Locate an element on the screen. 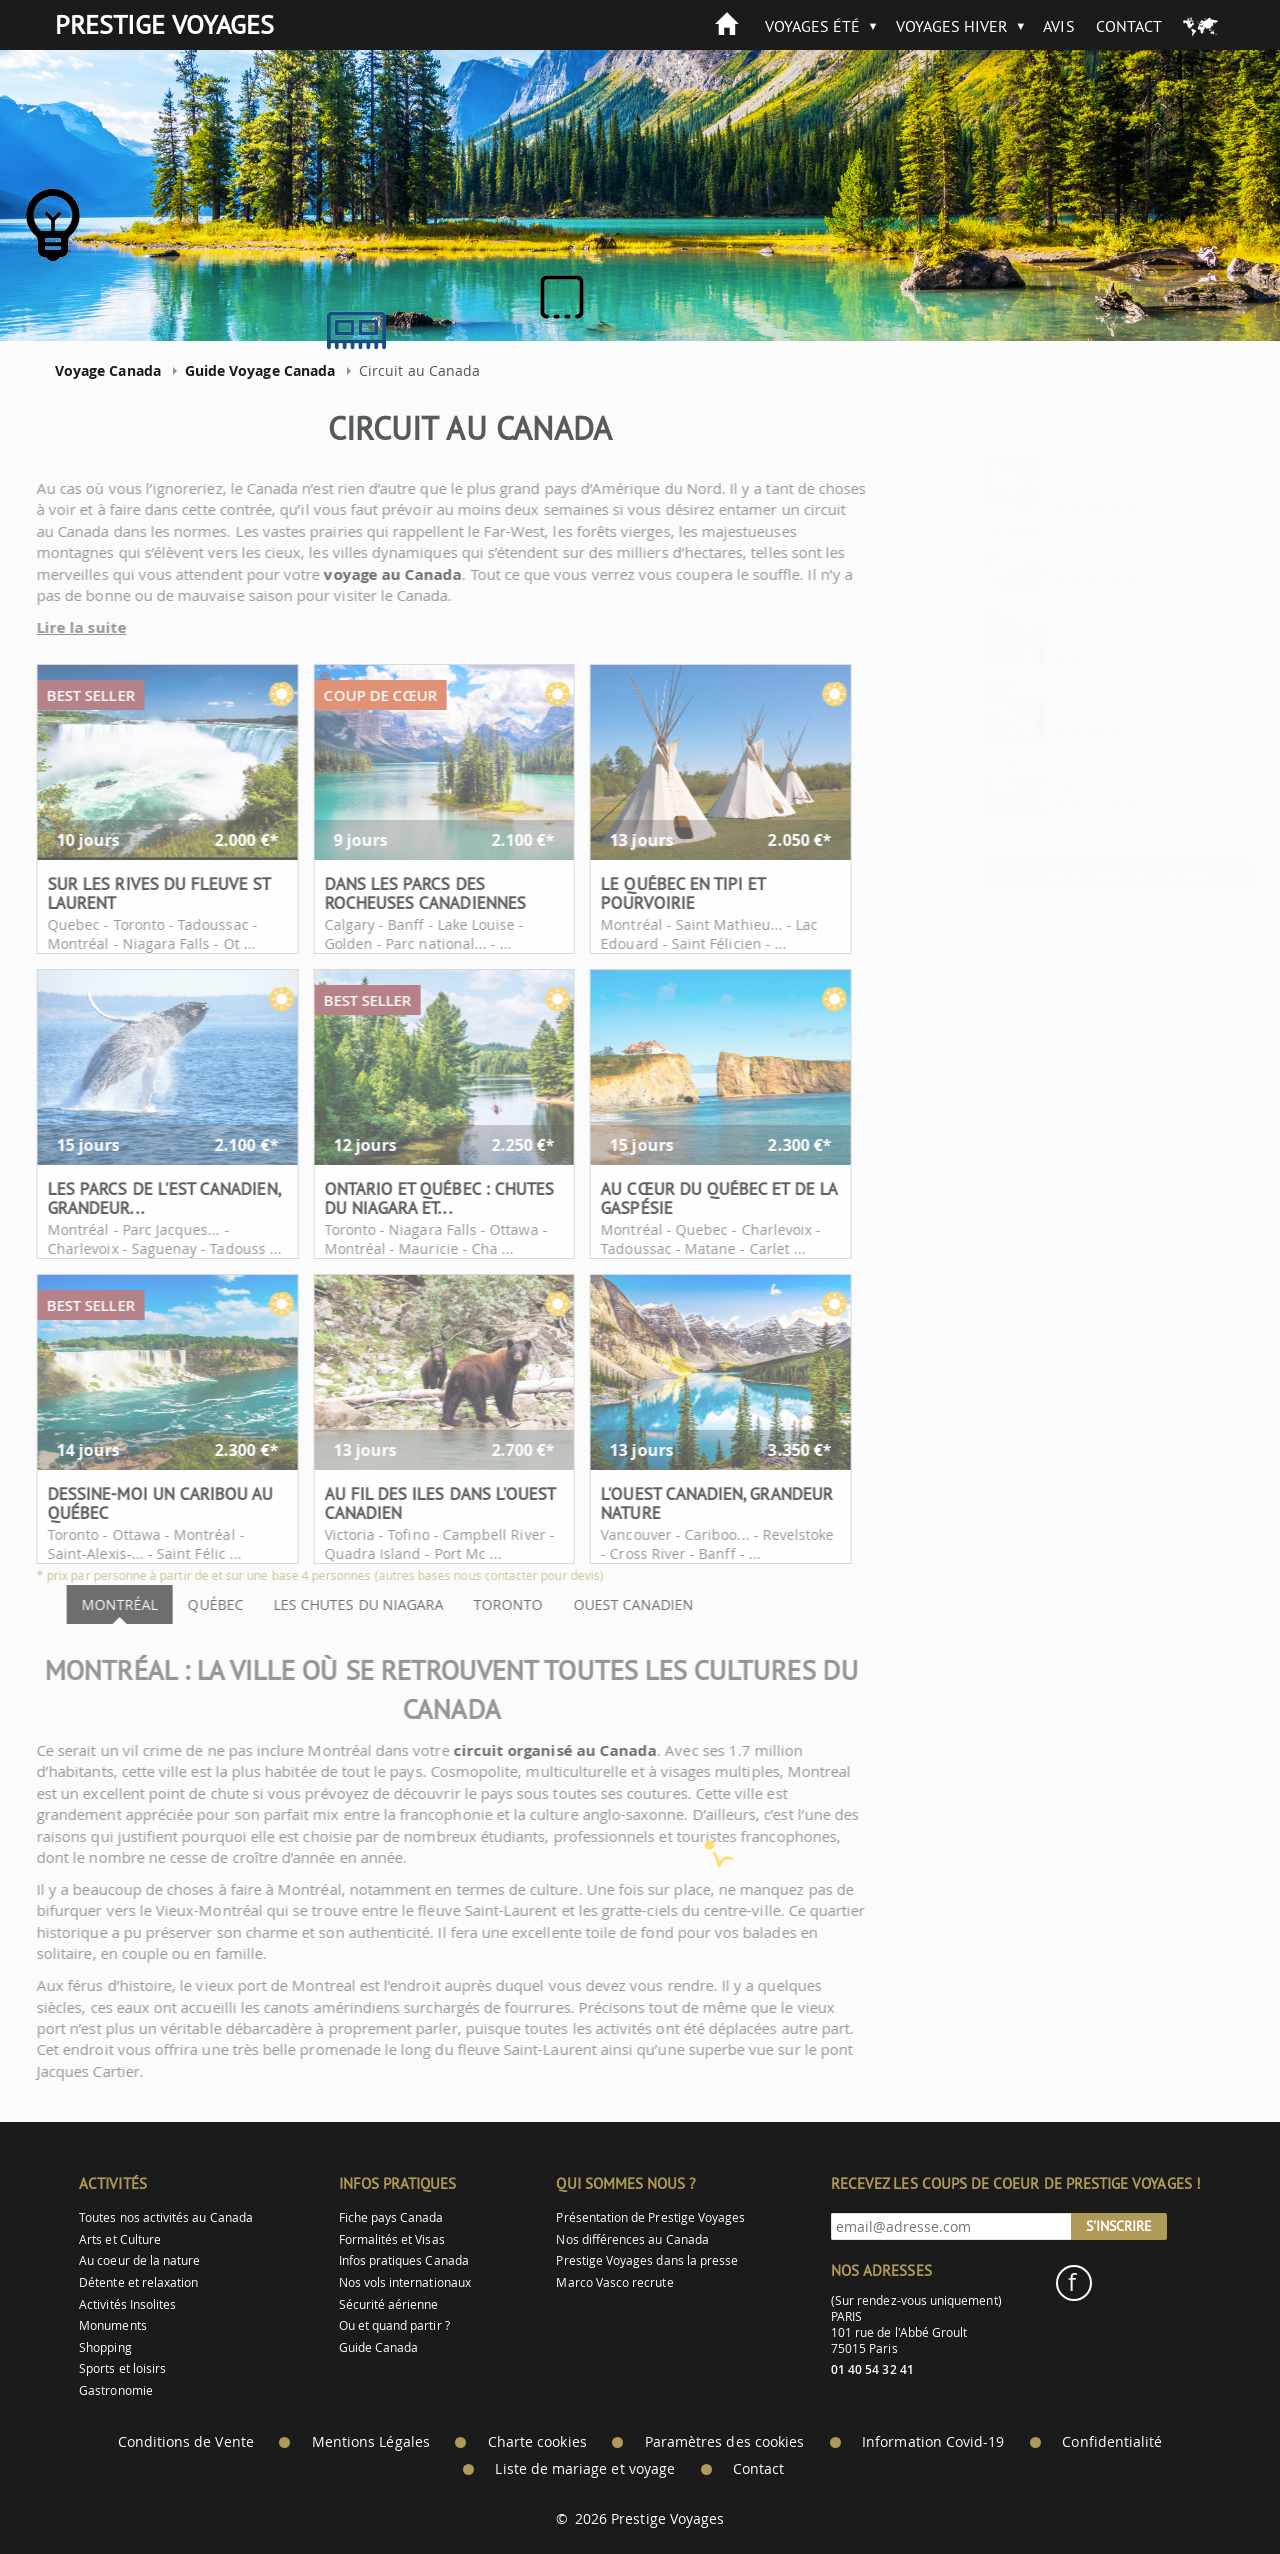 The width and height of the screenshot is (1280, 2554). view system memory or RAM usage is located at coordinates (356, 329).